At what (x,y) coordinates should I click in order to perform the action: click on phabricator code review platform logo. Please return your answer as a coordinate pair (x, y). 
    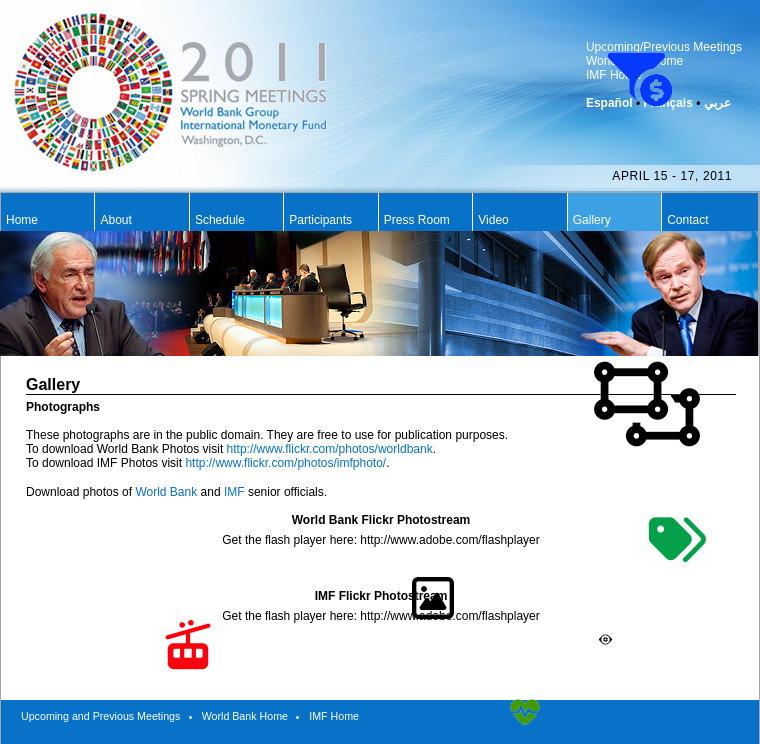
    Looking at the image, I should click on (605, 639).